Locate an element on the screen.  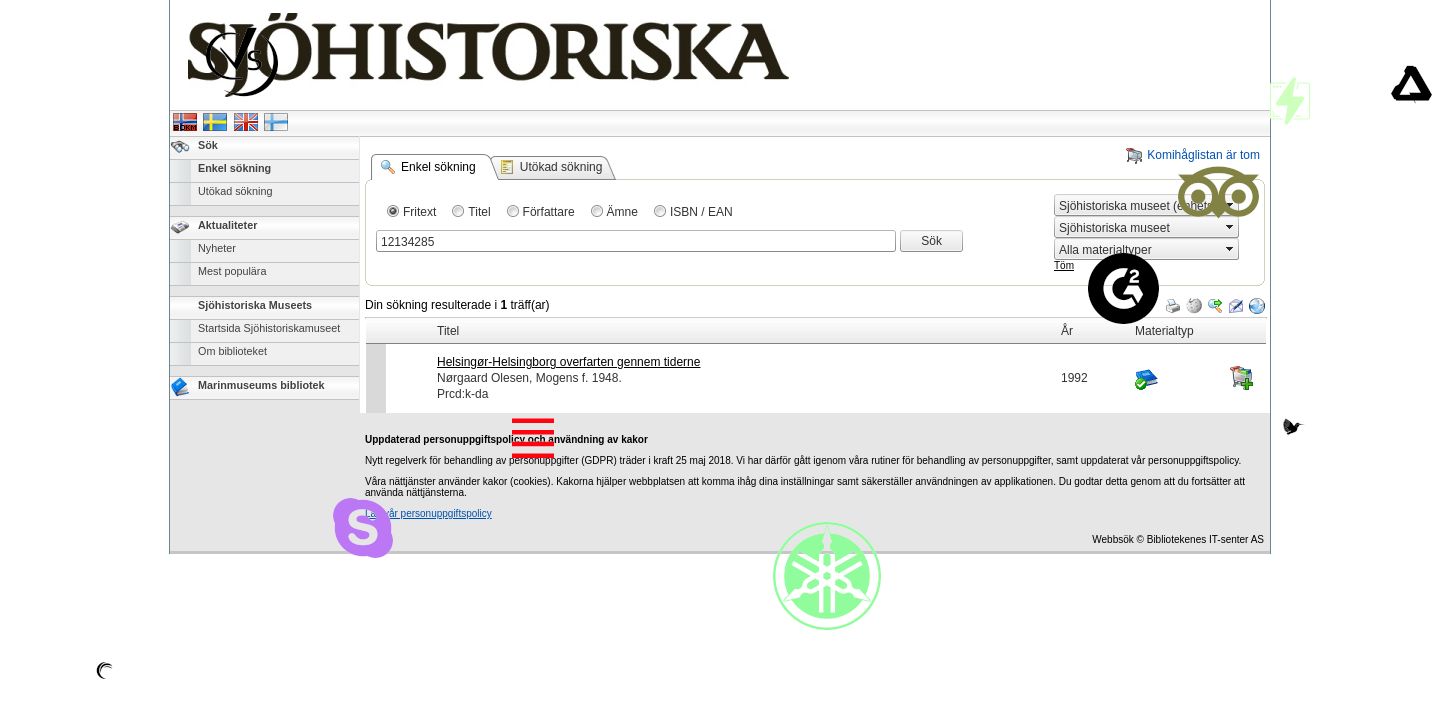
open affinity creative software is located at coordinates (1411, 84).